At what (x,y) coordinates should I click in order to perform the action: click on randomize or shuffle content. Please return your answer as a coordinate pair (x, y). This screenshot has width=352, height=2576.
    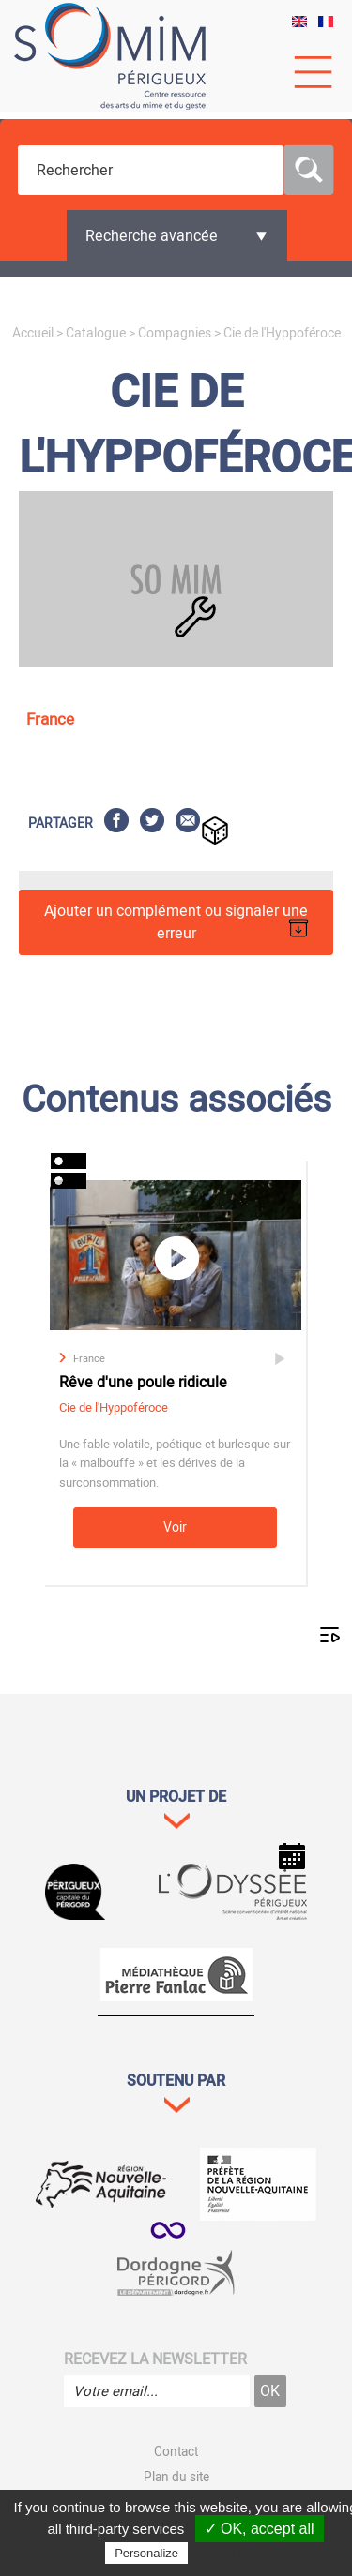
    Looking at the image, I should click on (215, 831).